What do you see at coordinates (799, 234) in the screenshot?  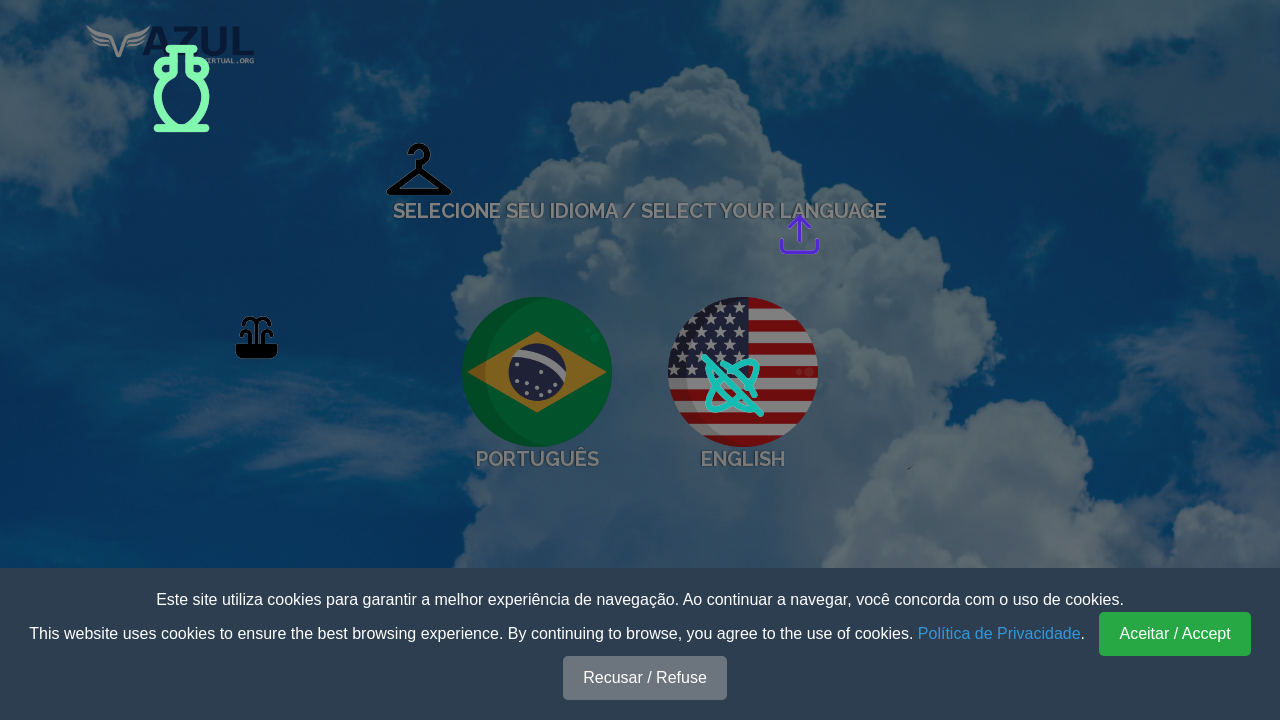 I see `upload a file from your device` at bounding box center [799, 234].